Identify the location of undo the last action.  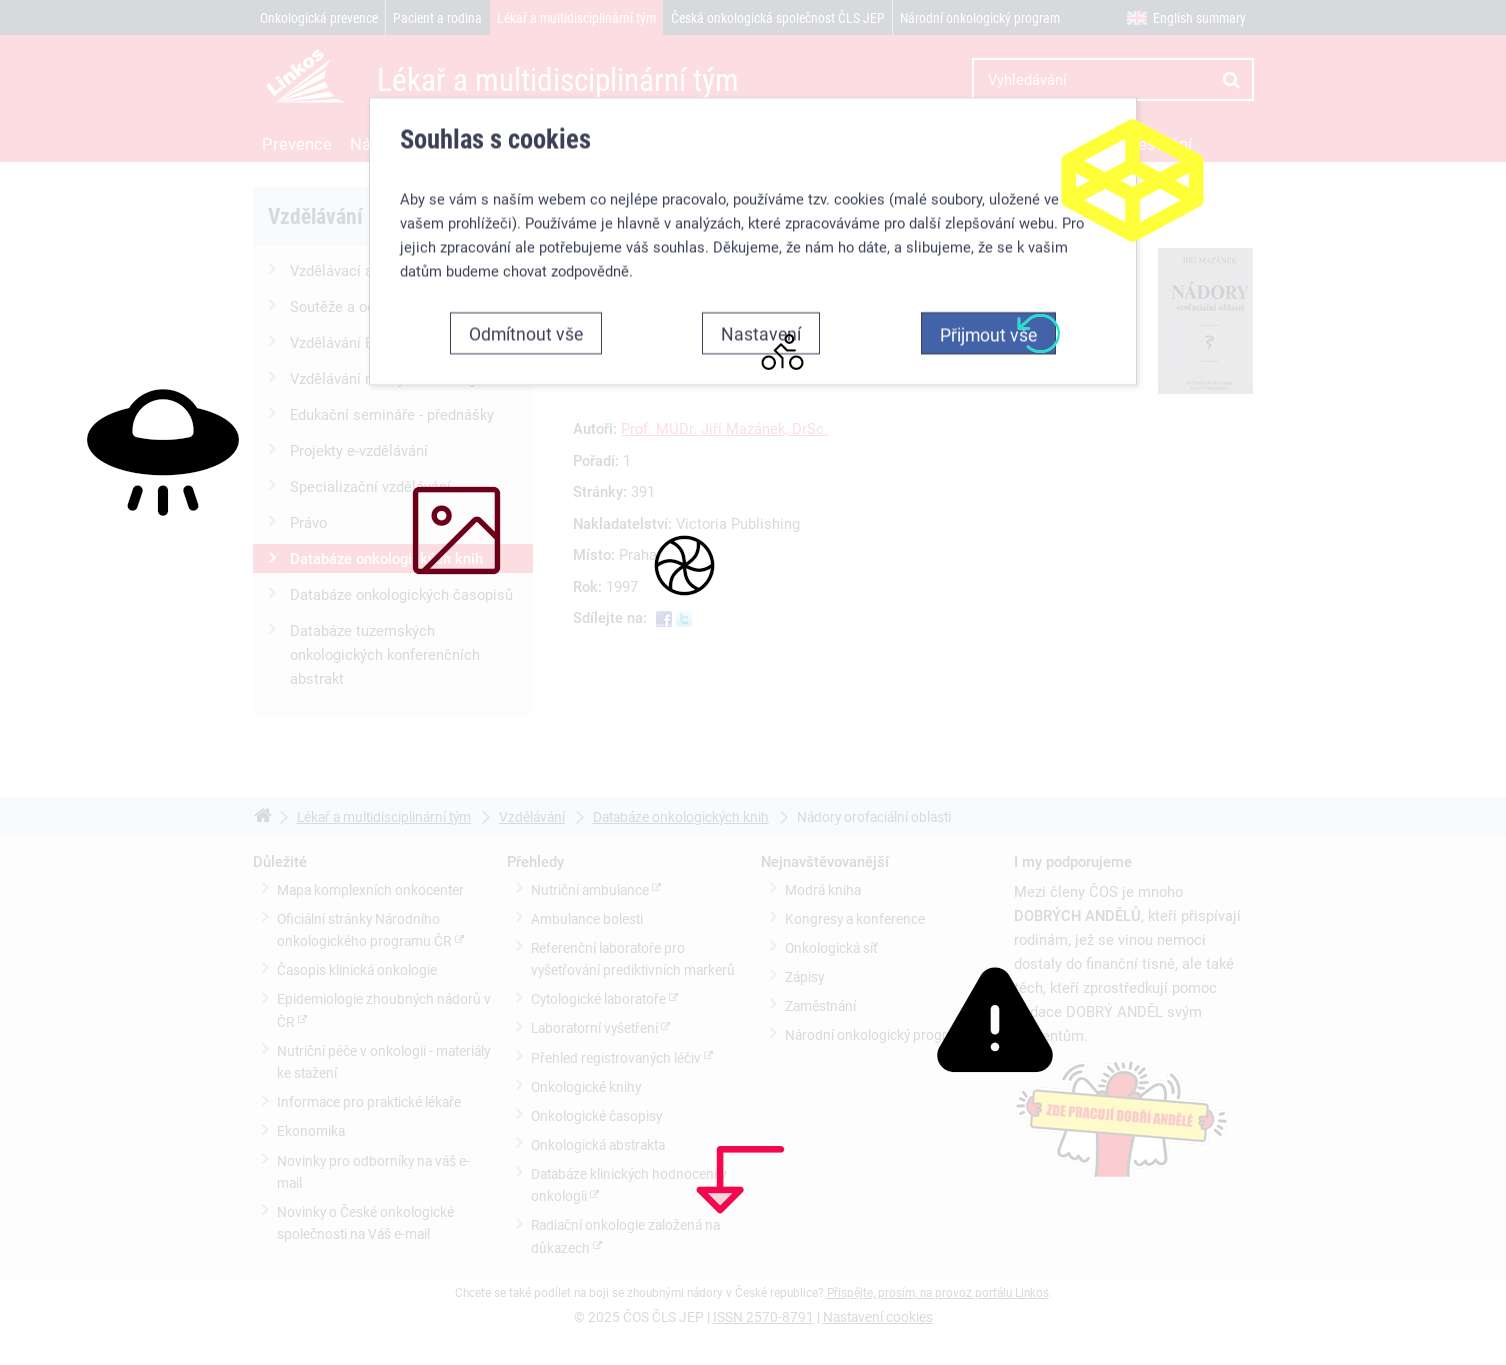
(1040, 333).